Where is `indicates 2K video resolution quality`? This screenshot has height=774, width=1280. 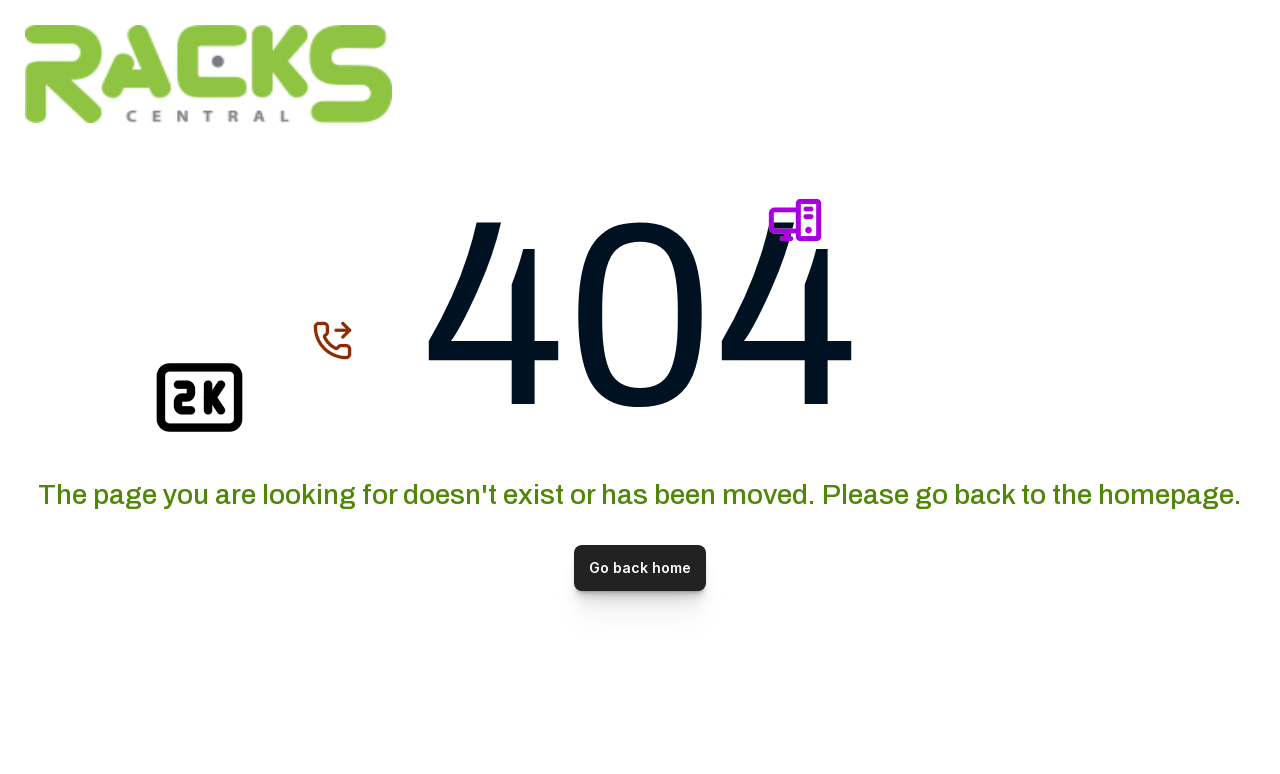
indicates 2K video resolution quality is located at coordinates (199, 397).